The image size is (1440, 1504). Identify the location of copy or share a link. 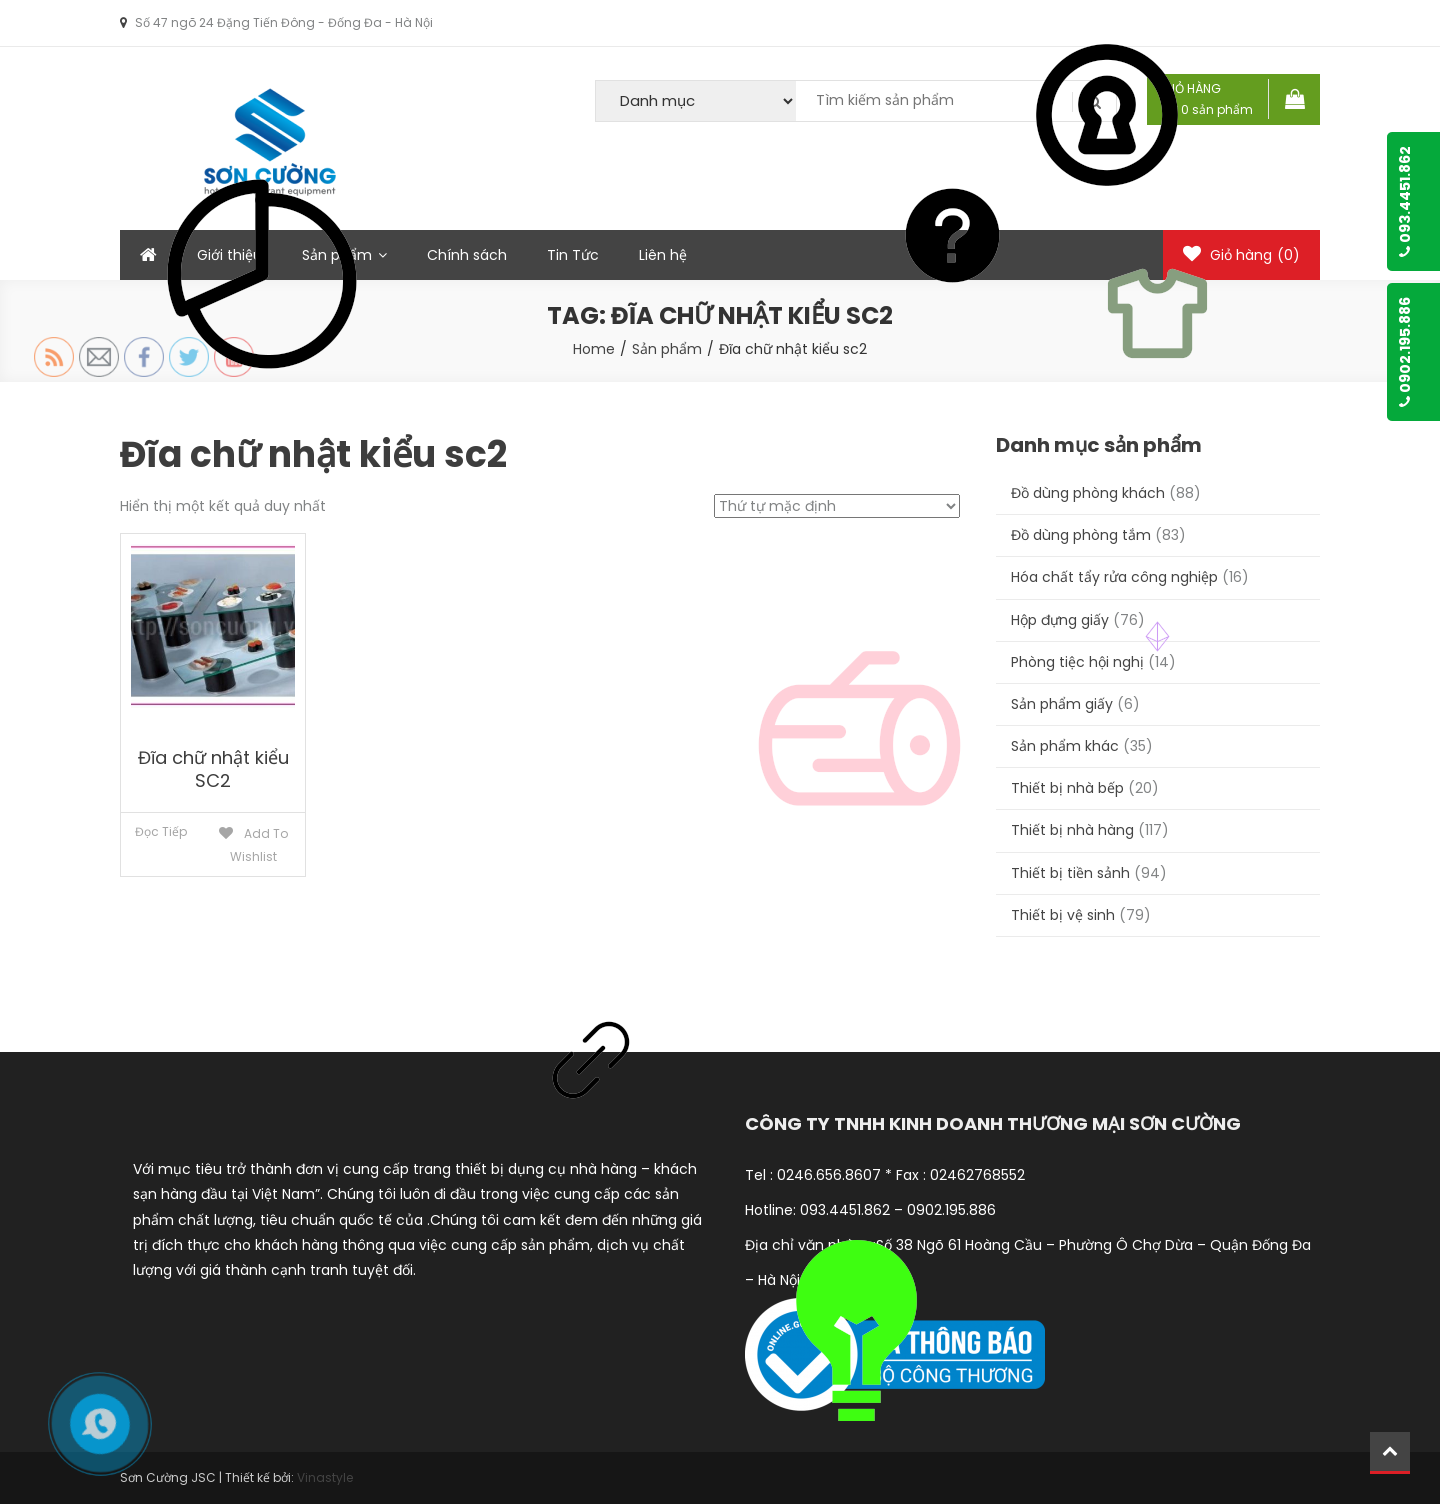
(591, 1060).